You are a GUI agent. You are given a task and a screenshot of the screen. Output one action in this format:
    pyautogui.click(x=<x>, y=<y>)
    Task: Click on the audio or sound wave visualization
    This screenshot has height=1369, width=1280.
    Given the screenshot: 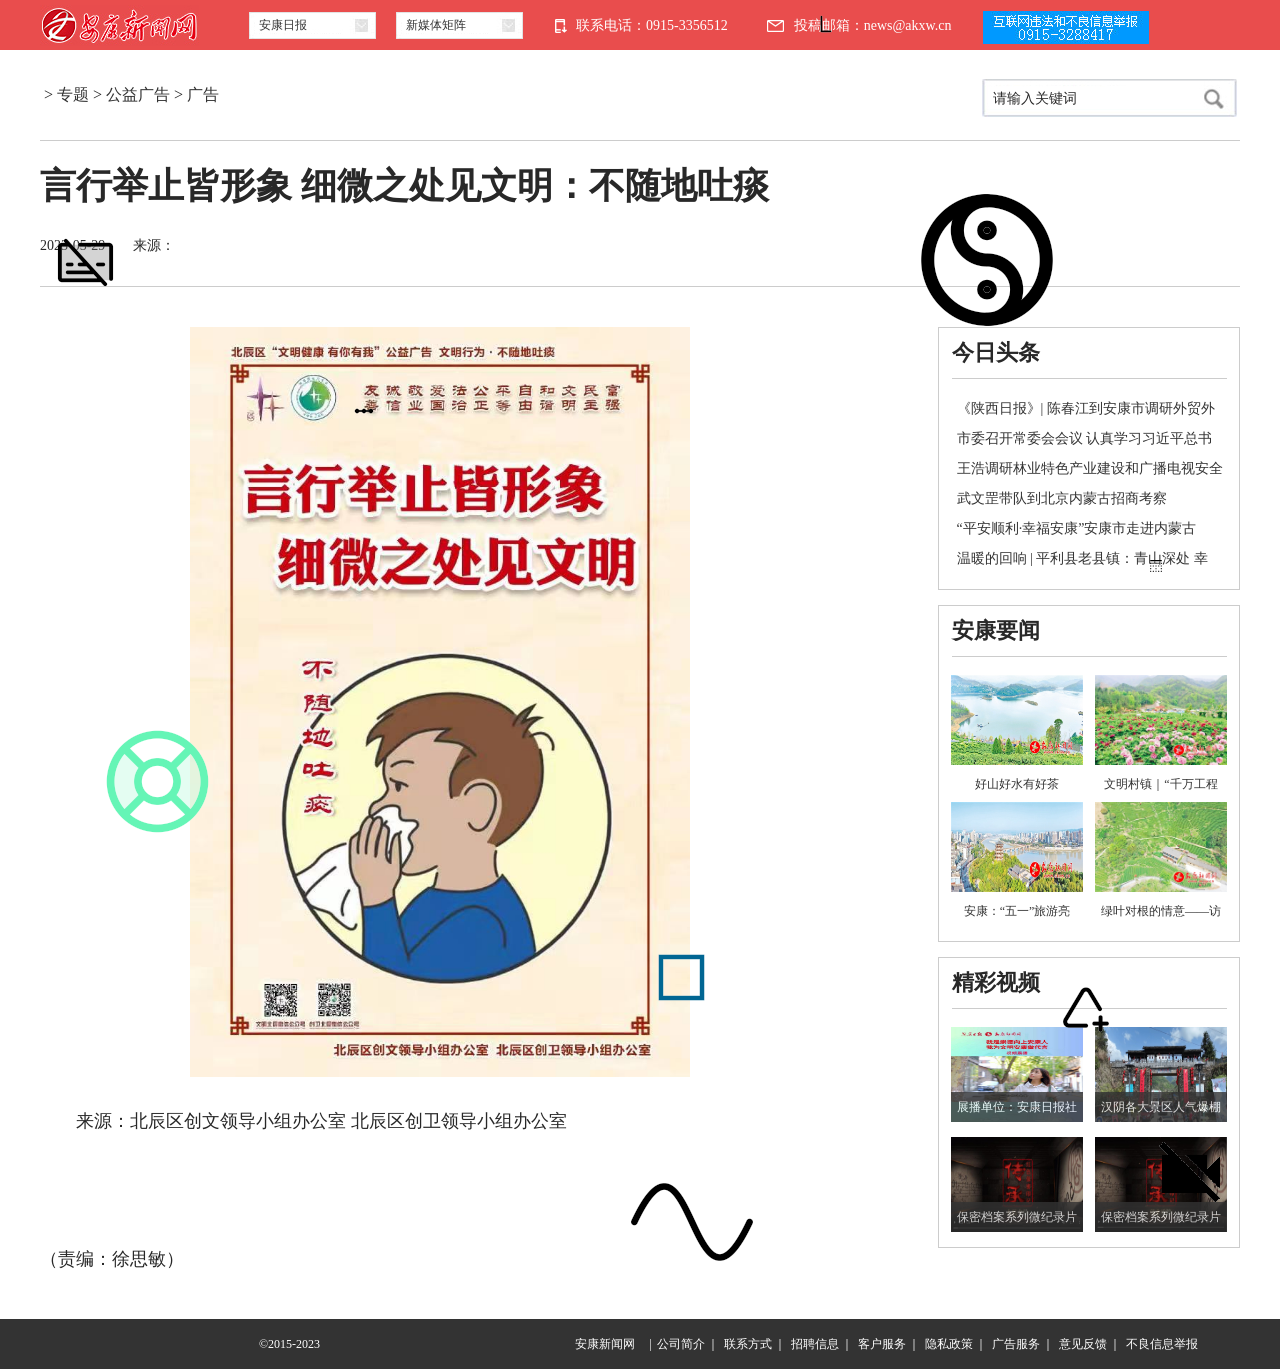 What is the action you would take?
    pyautogui.click(x=692, y=1222)
    